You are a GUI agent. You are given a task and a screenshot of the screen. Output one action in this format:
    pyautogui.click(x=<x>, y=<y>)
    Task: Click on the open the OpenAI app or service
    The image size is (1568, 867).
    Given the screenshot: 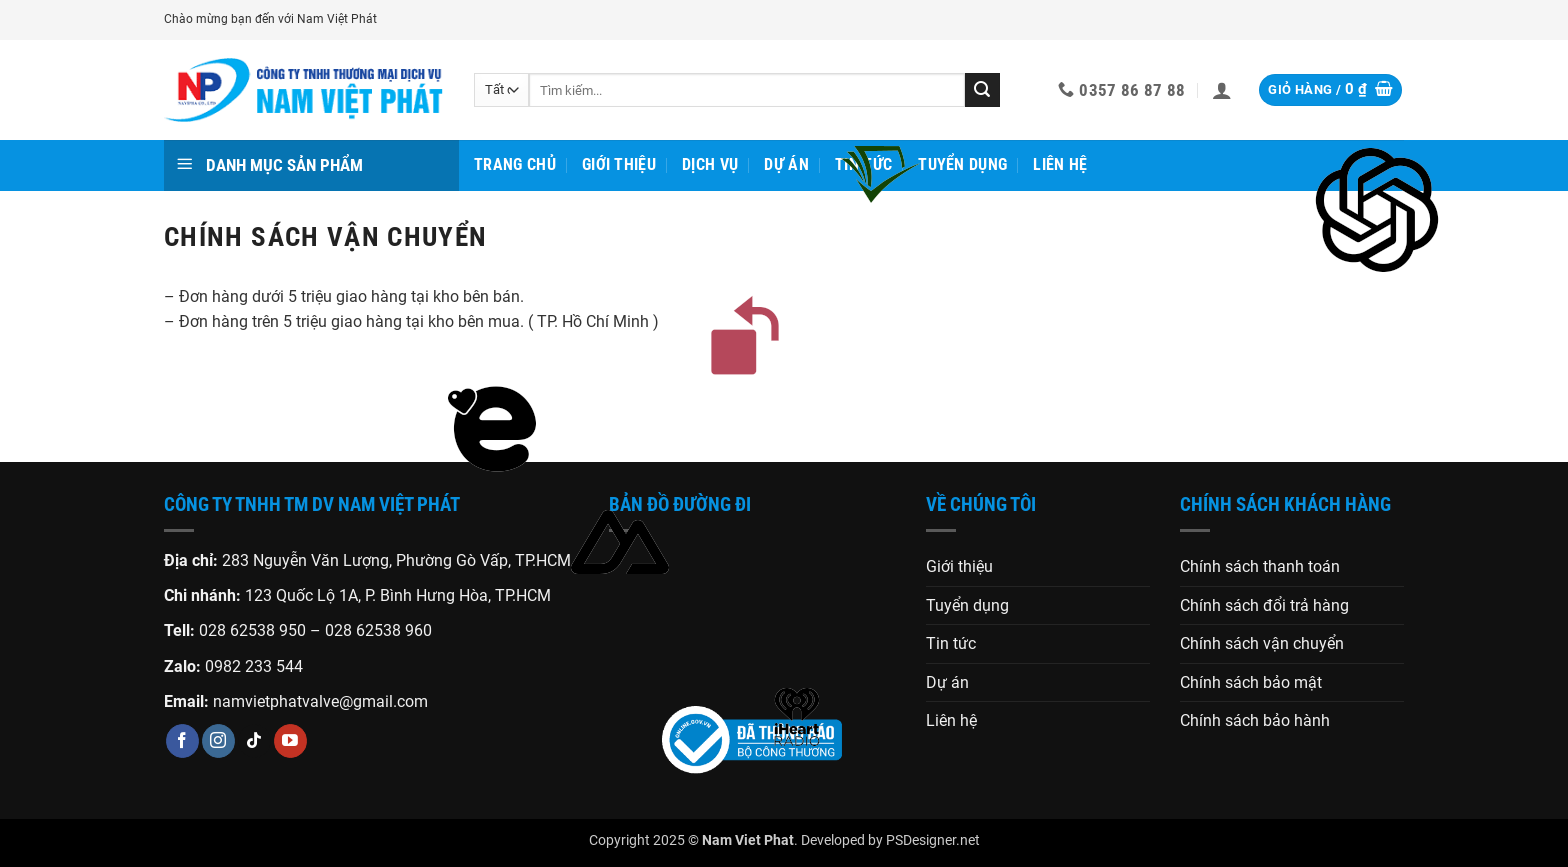 What is the action you would take?
    pyautogui.click(x=1377, y=210)
    